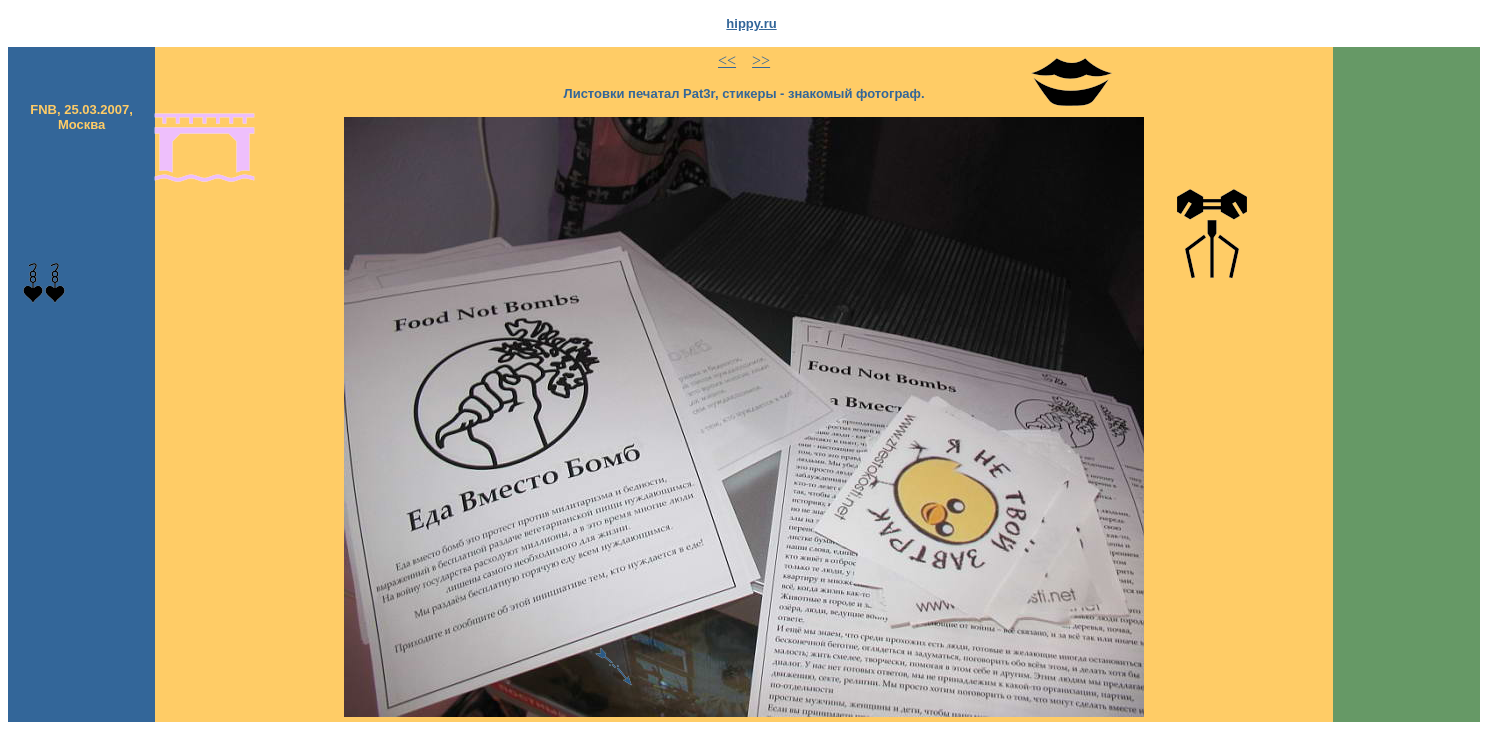  I want to click on deploy nano-bot units, so click(1212, 234).